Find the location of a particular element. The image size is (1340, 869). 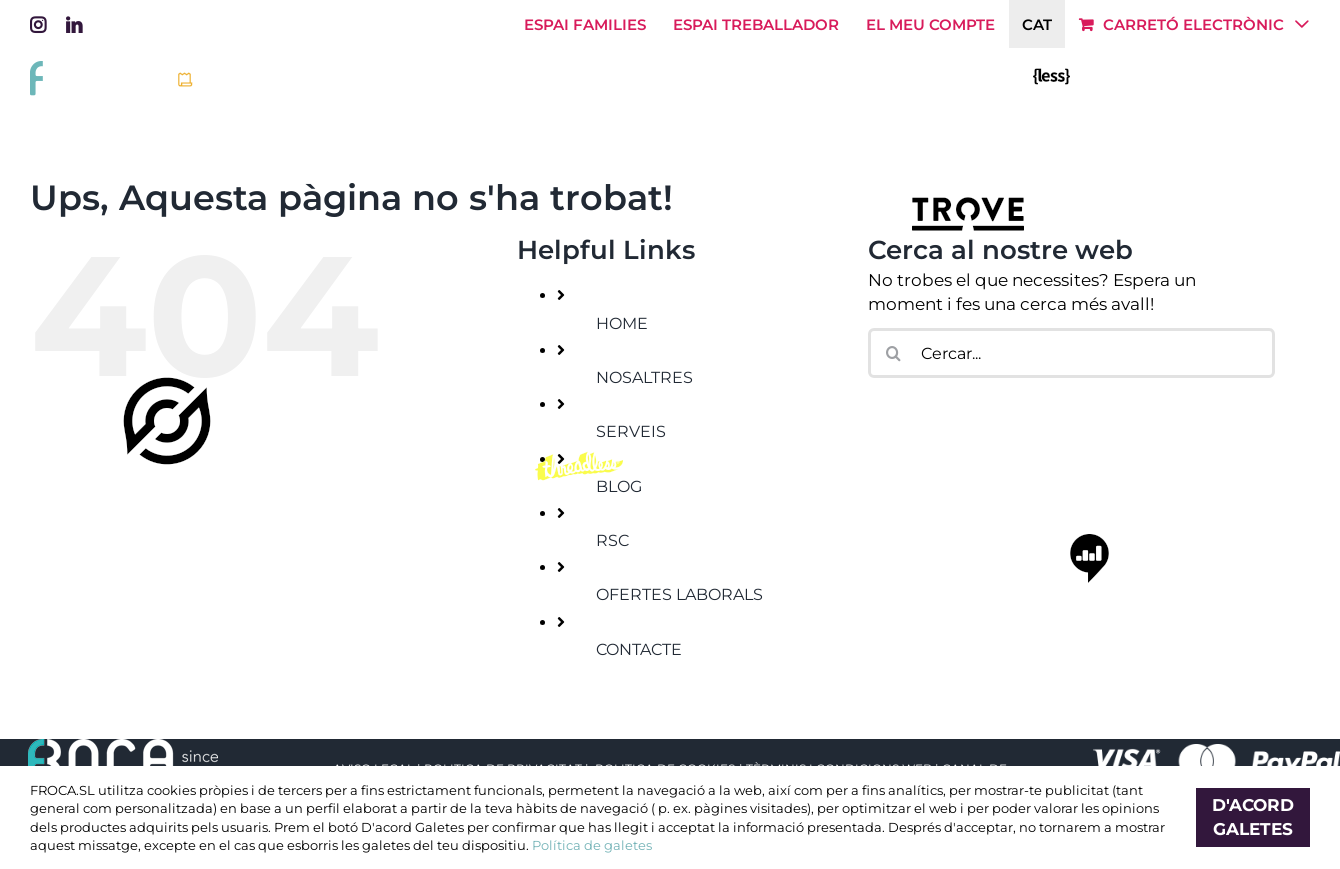

less css preprocessor logo is located at coordinates (1051, 76).